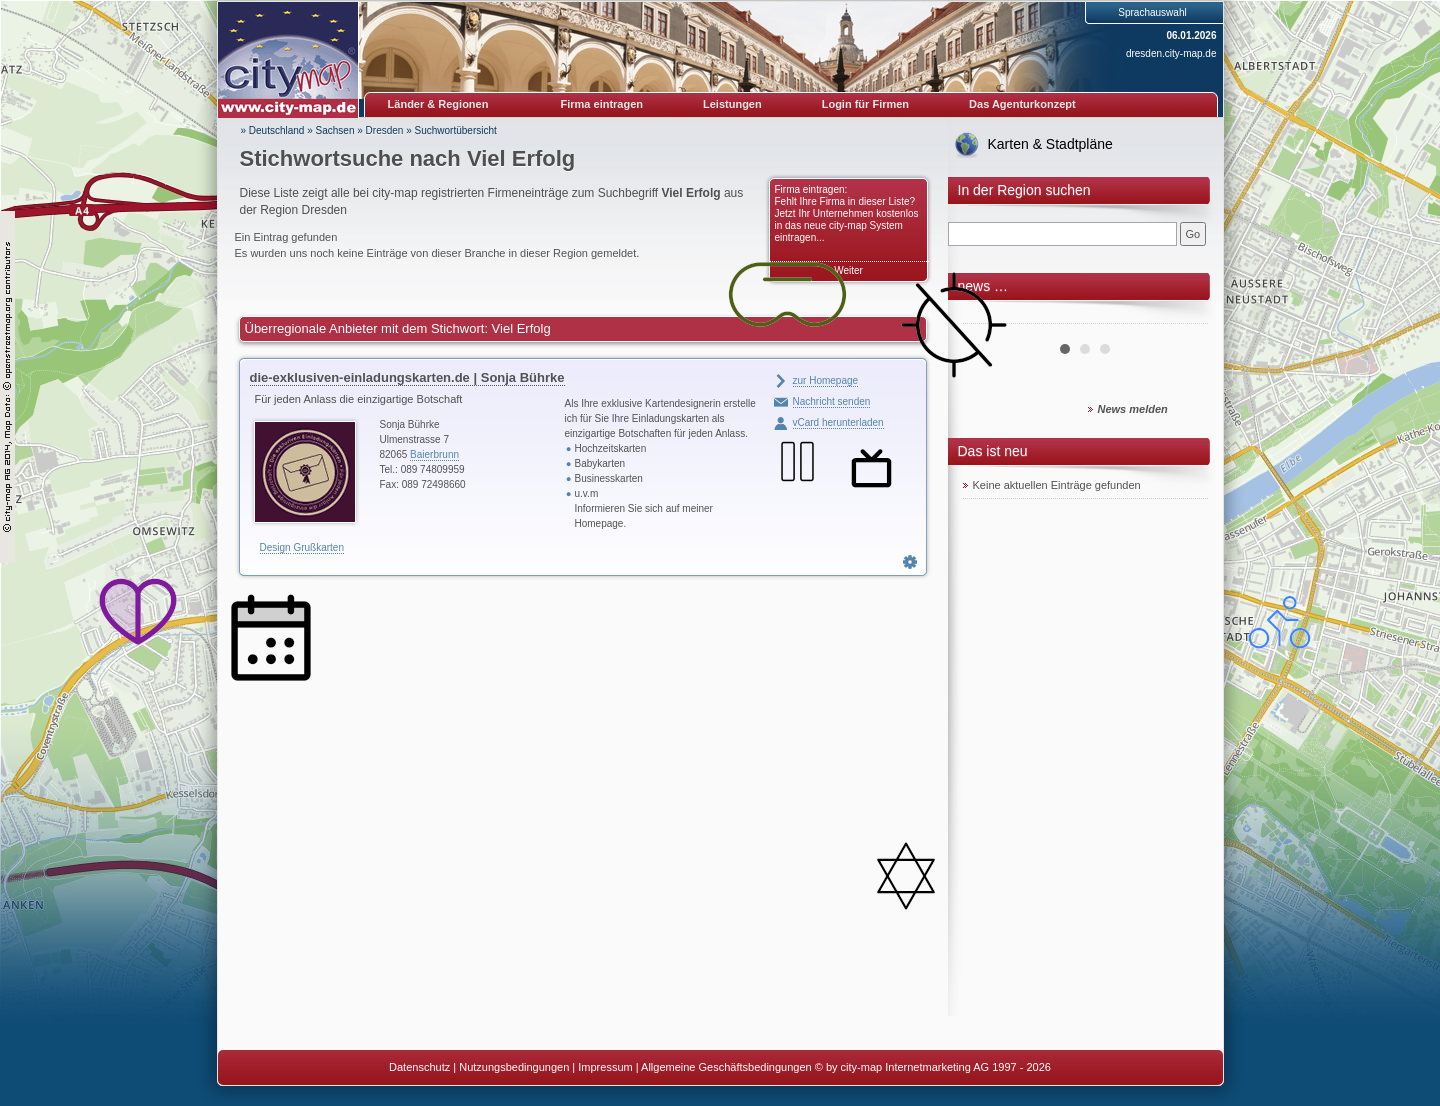  Describe the element at coordinates (954, 325) in the screenshot. I see `location services disabled` at that location.